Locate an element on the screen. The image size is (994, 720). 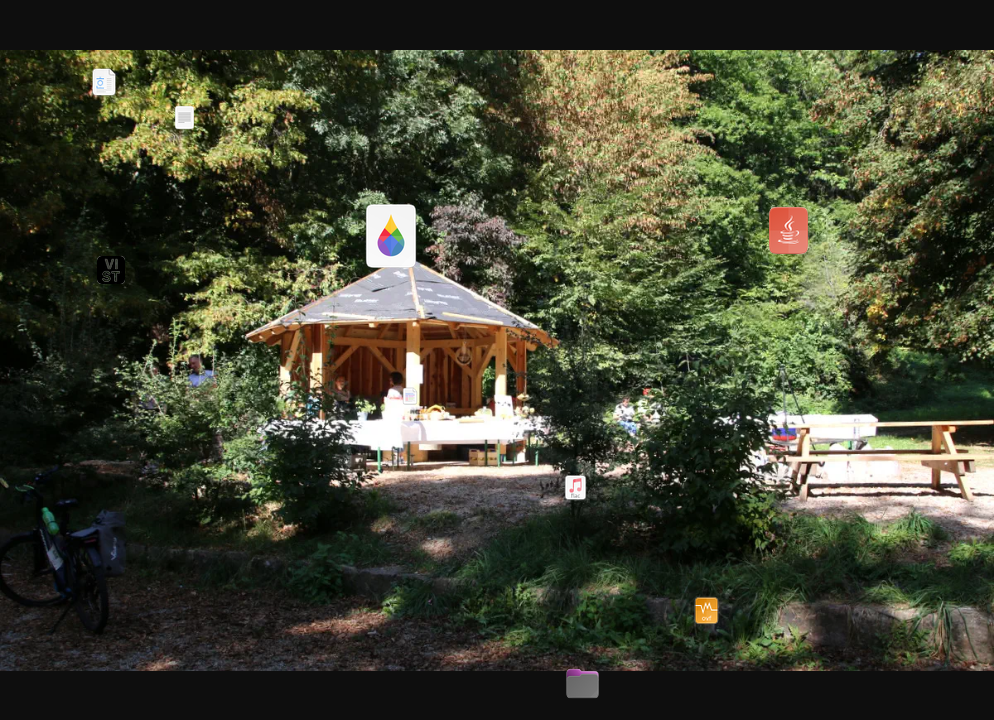
a flac audio file is located at coordinates (575, 487).